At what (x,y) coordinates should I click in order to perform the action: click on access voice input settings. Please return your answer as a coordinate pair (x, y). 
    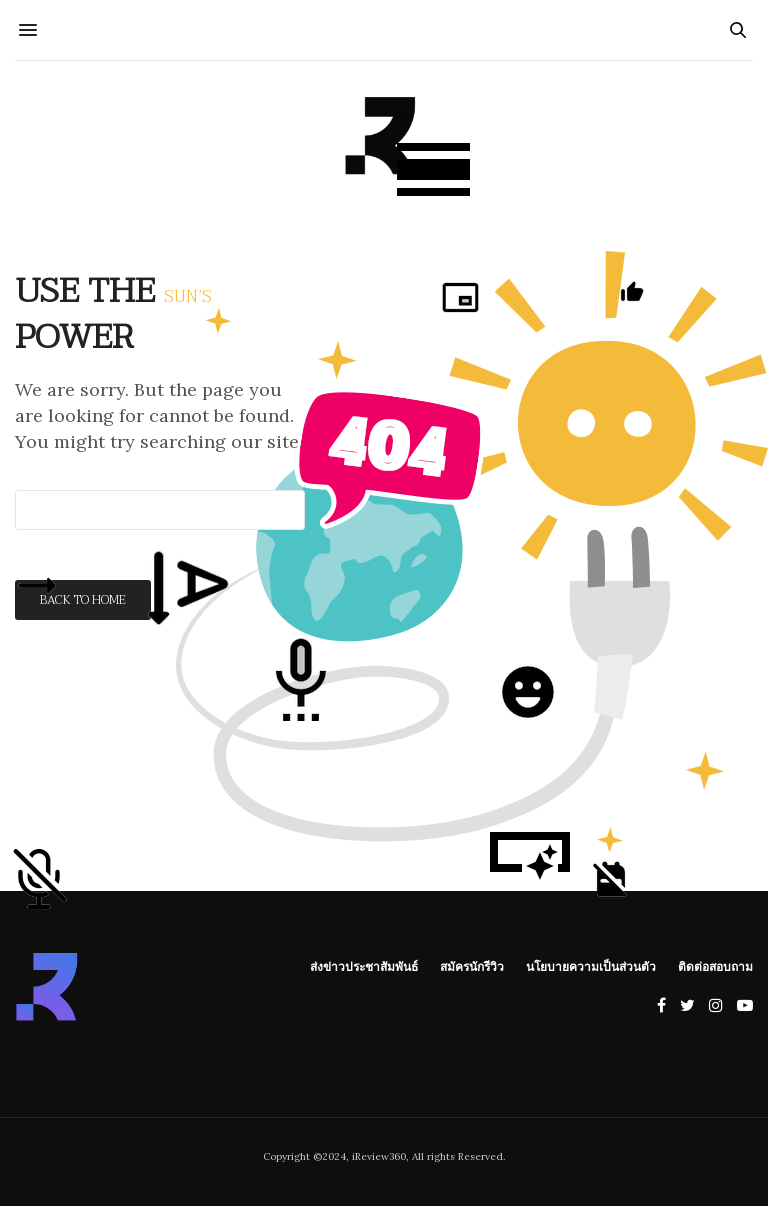
    Looking at the image, I should click on (301, 678).